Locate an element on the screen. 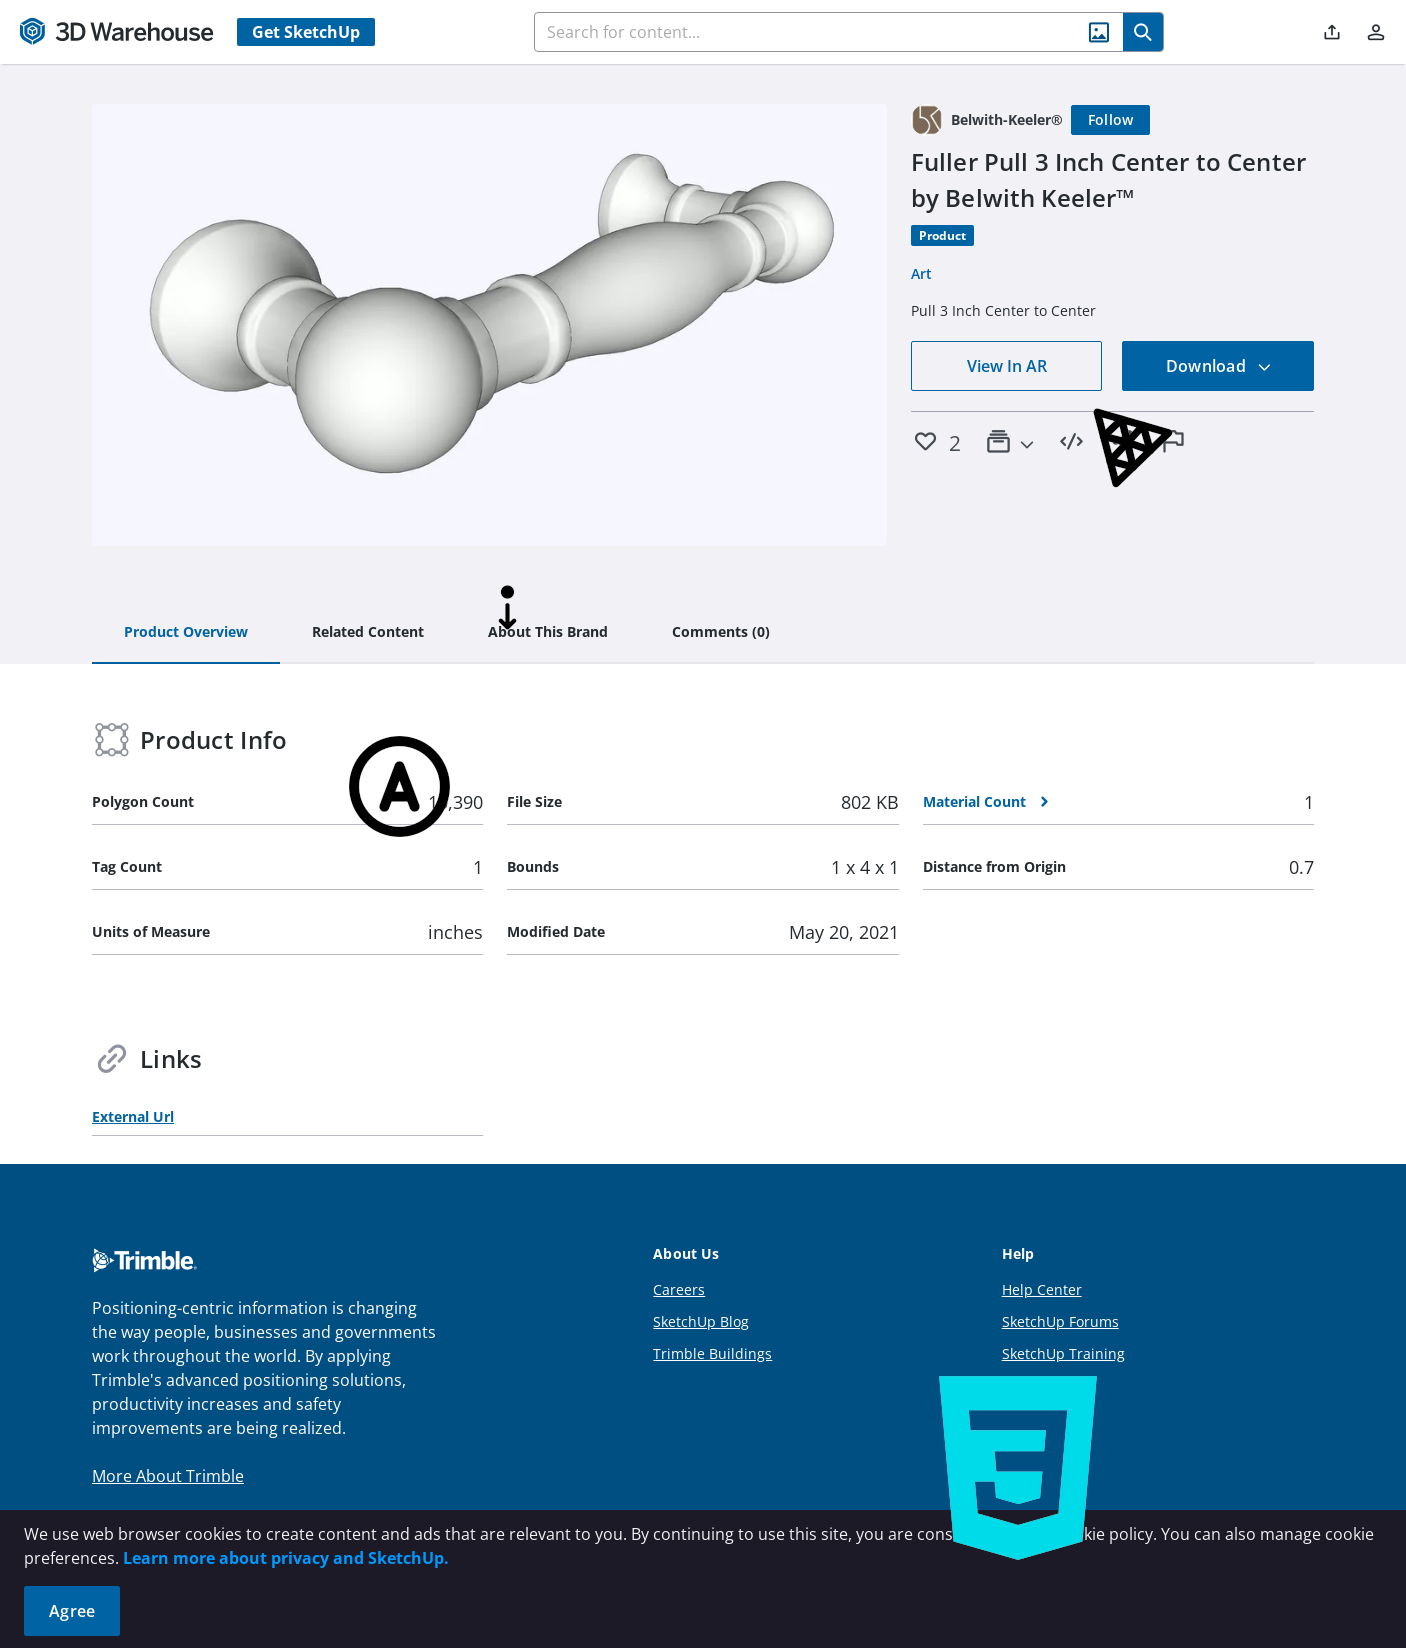  CSS3 stylesheet language logo is located at coordinates (1018, 1468).